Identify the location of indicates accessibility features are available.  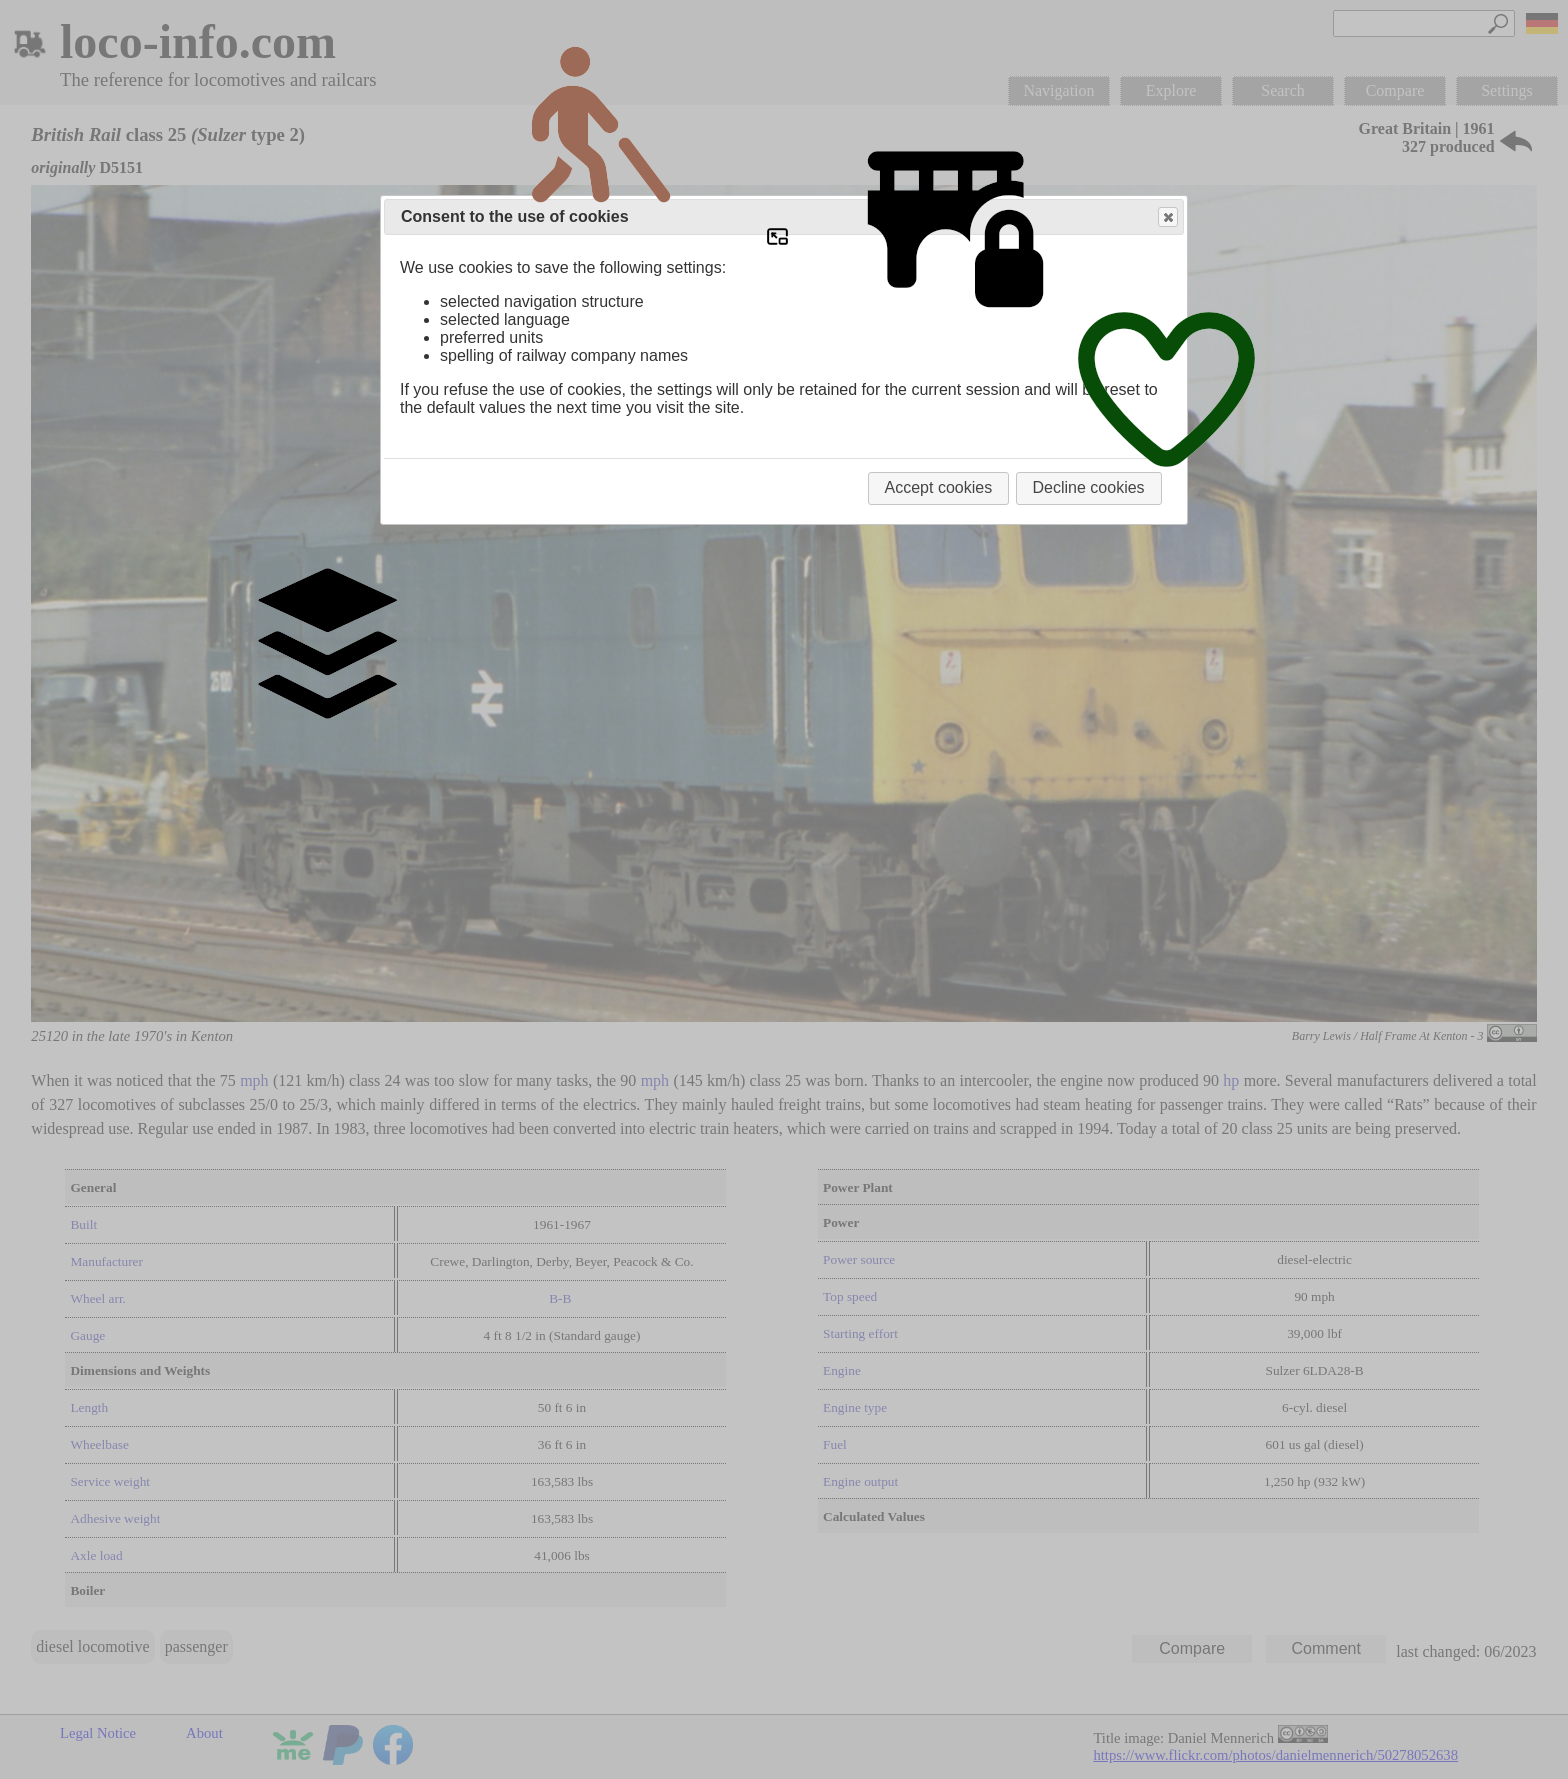
(592, 124).